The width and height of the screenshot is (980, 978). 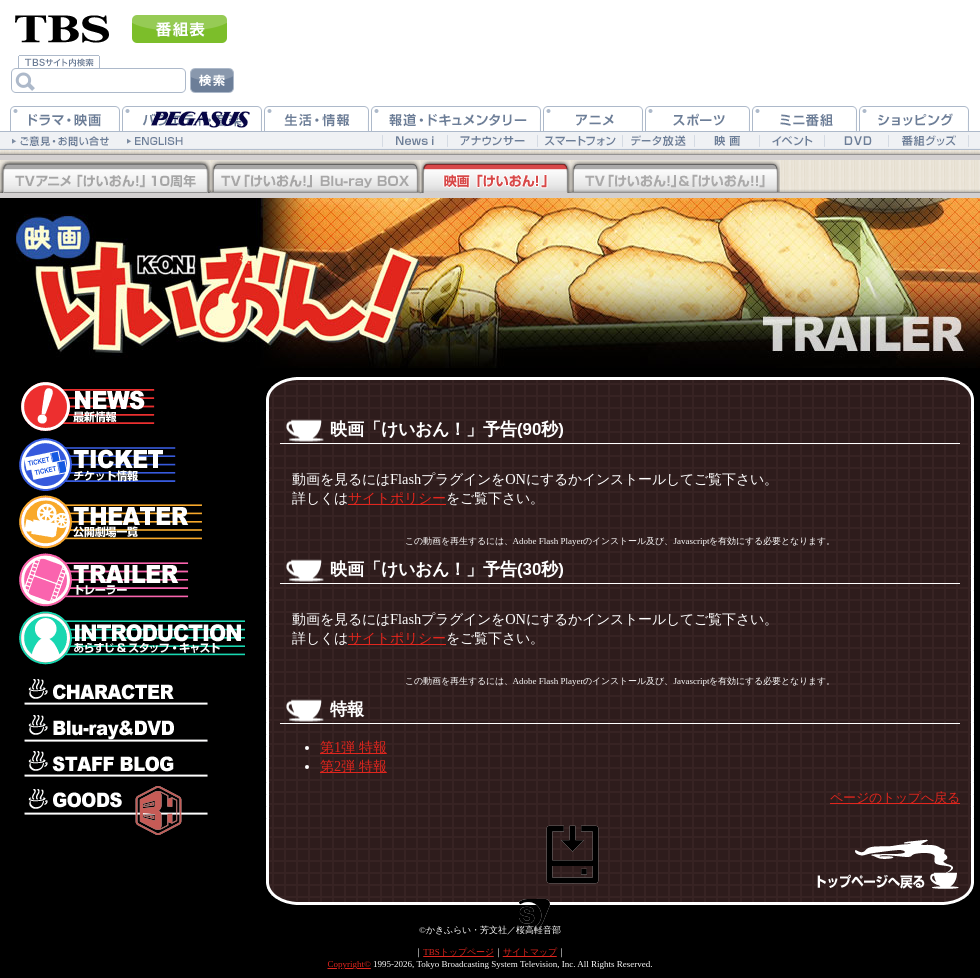 What do you see at coordinates (572, 854) in the screenshot?
I see `install an app or software` at bounding box center [572, 854].